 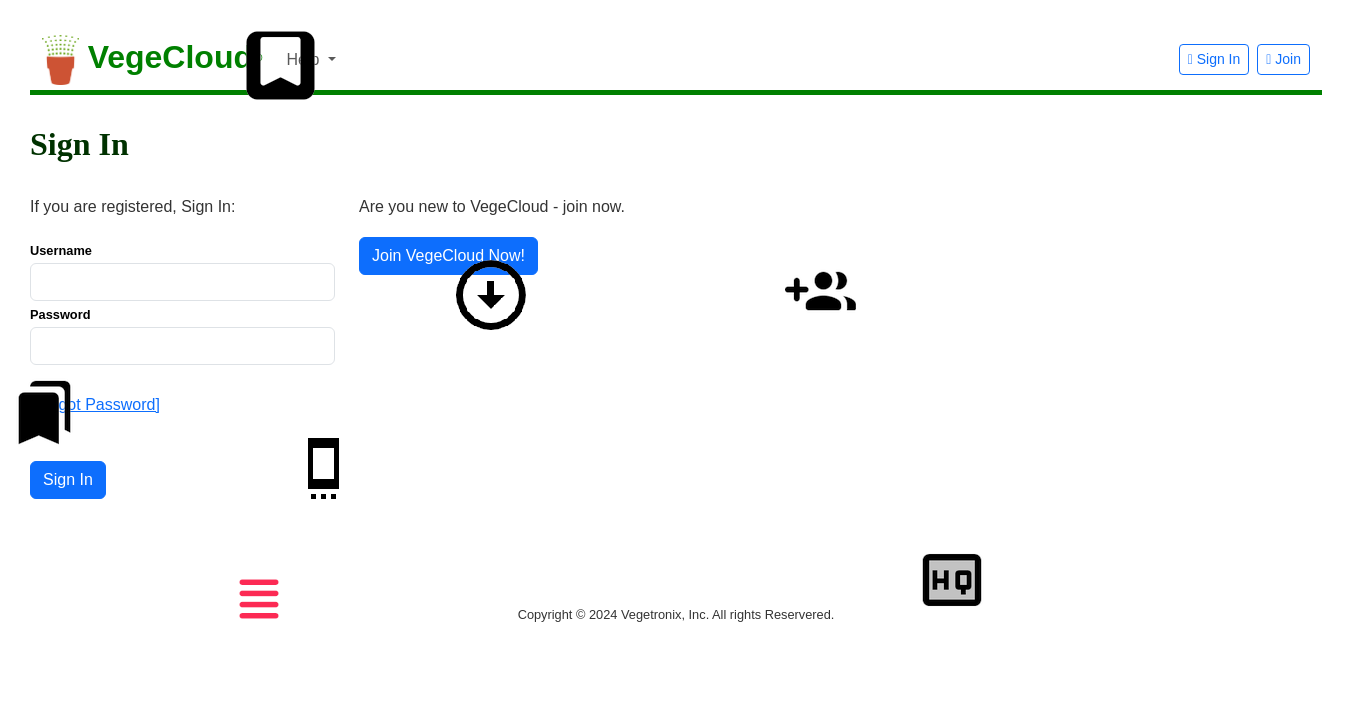 I want to click on toggle high quality video or audio playback, so click(x=952, y=580).